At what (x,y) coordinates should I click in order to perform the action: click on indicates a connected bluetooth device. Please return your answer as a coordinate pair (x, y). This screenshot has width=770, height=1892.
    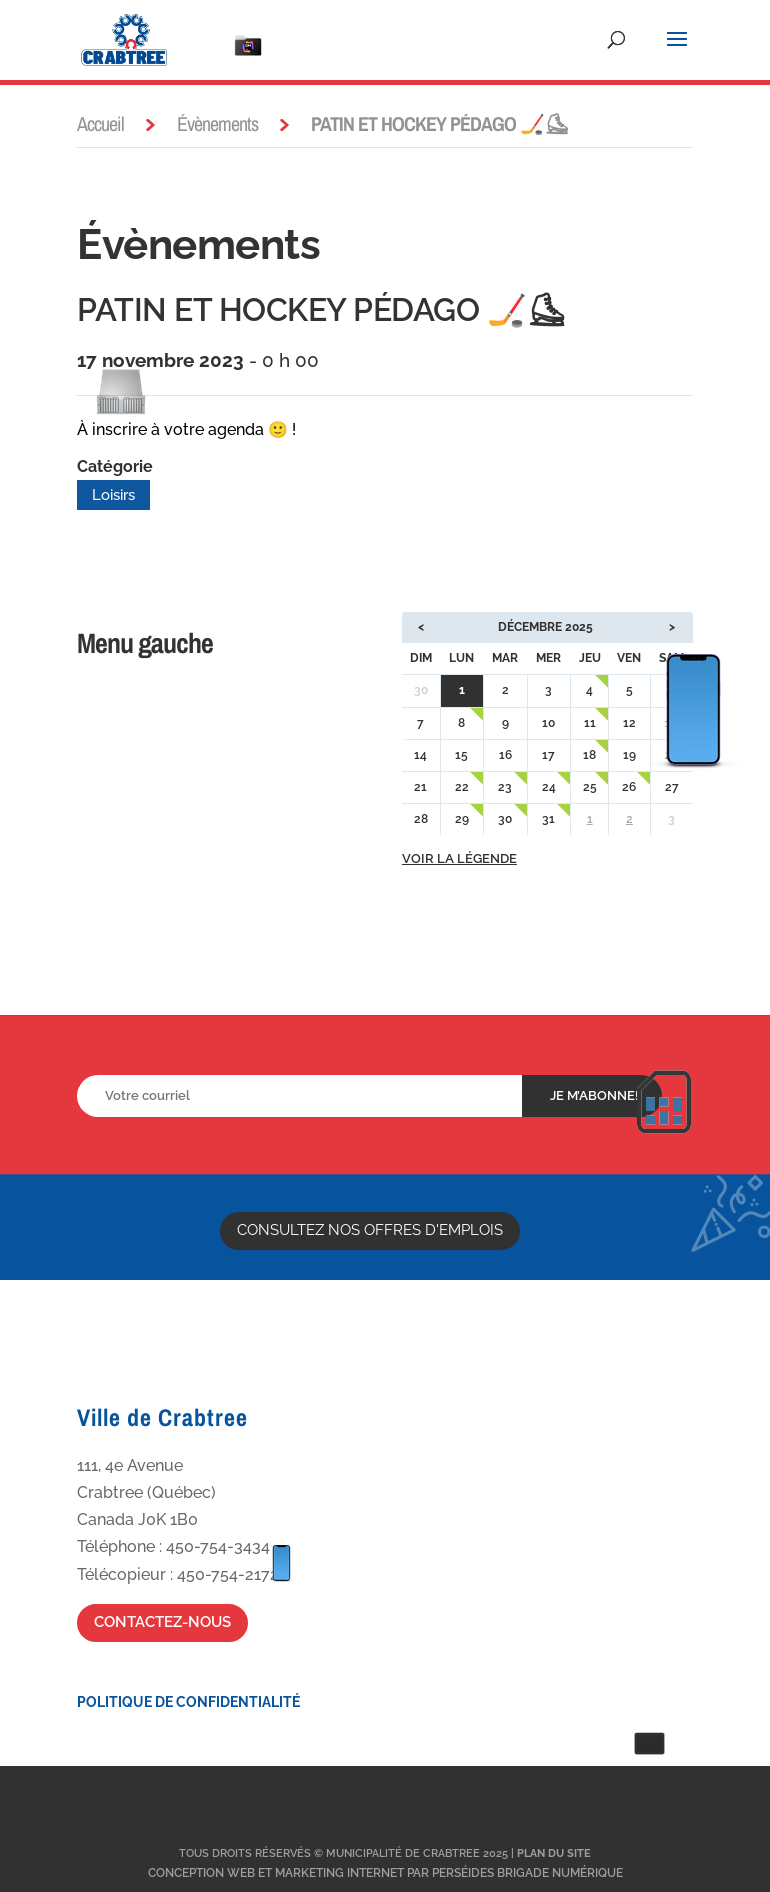
    Looking at the image, I should click on (649, 1743).